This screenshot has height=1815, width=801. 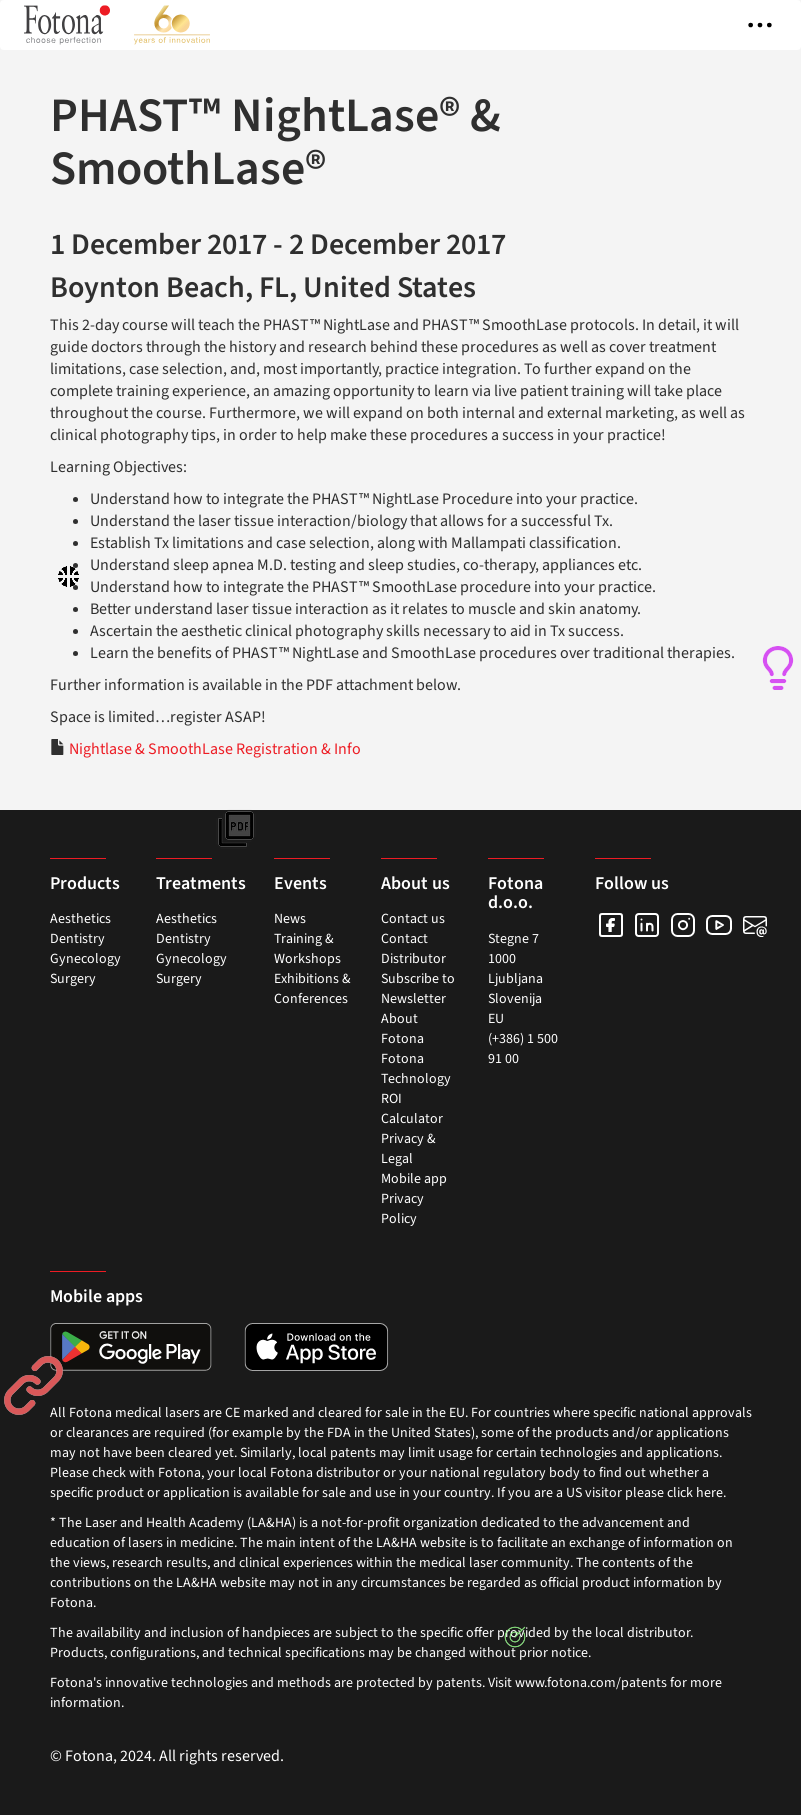 What do you see at coordinates (68, 576) in the screenshot?
I see `access basketball scores or sports content` at bounding box center [68, 576].